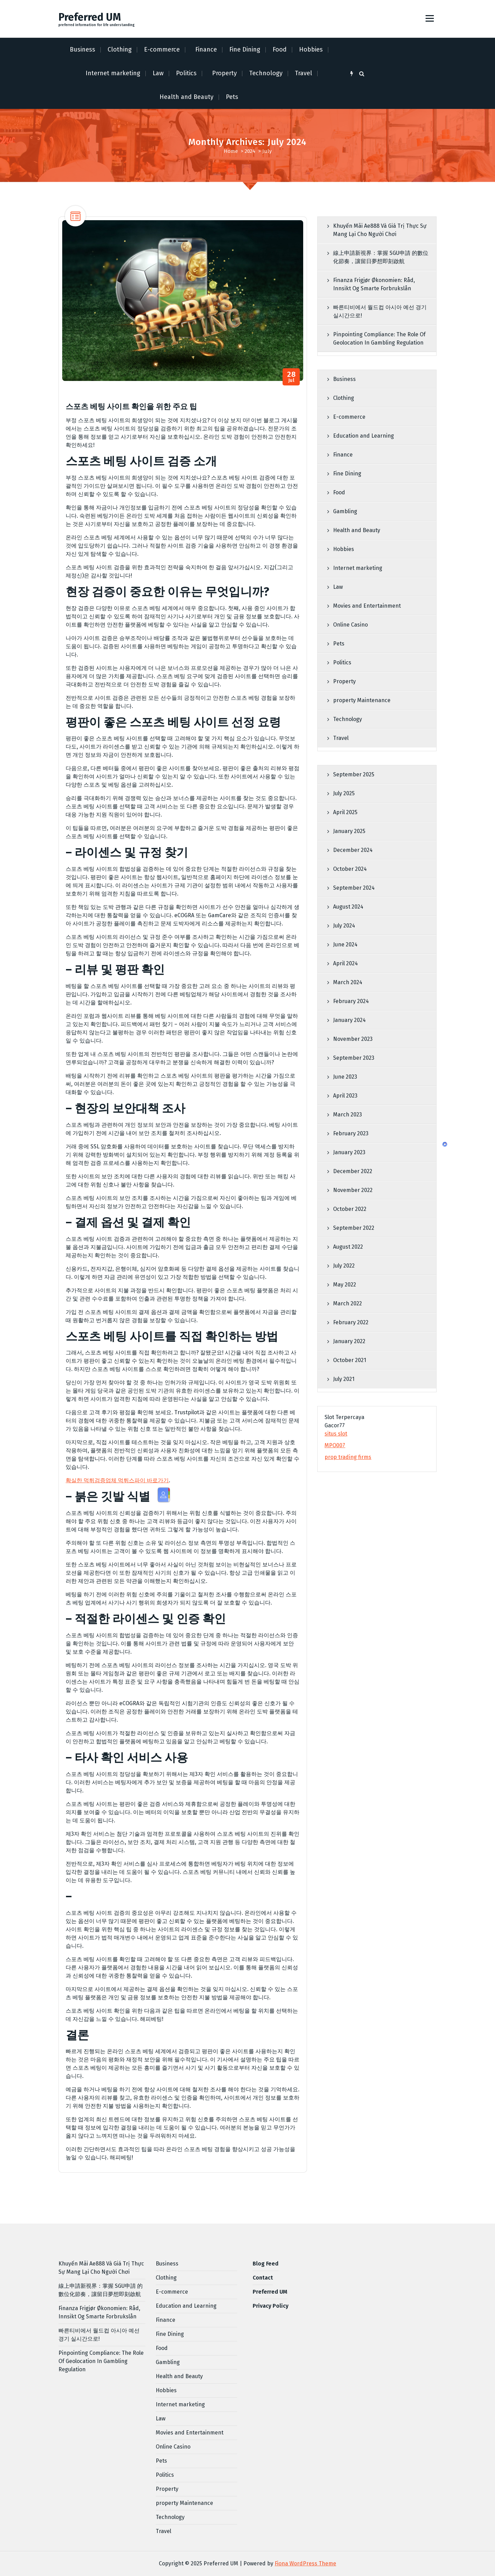  I want to click on open the contacts app, so click(164, 1495).